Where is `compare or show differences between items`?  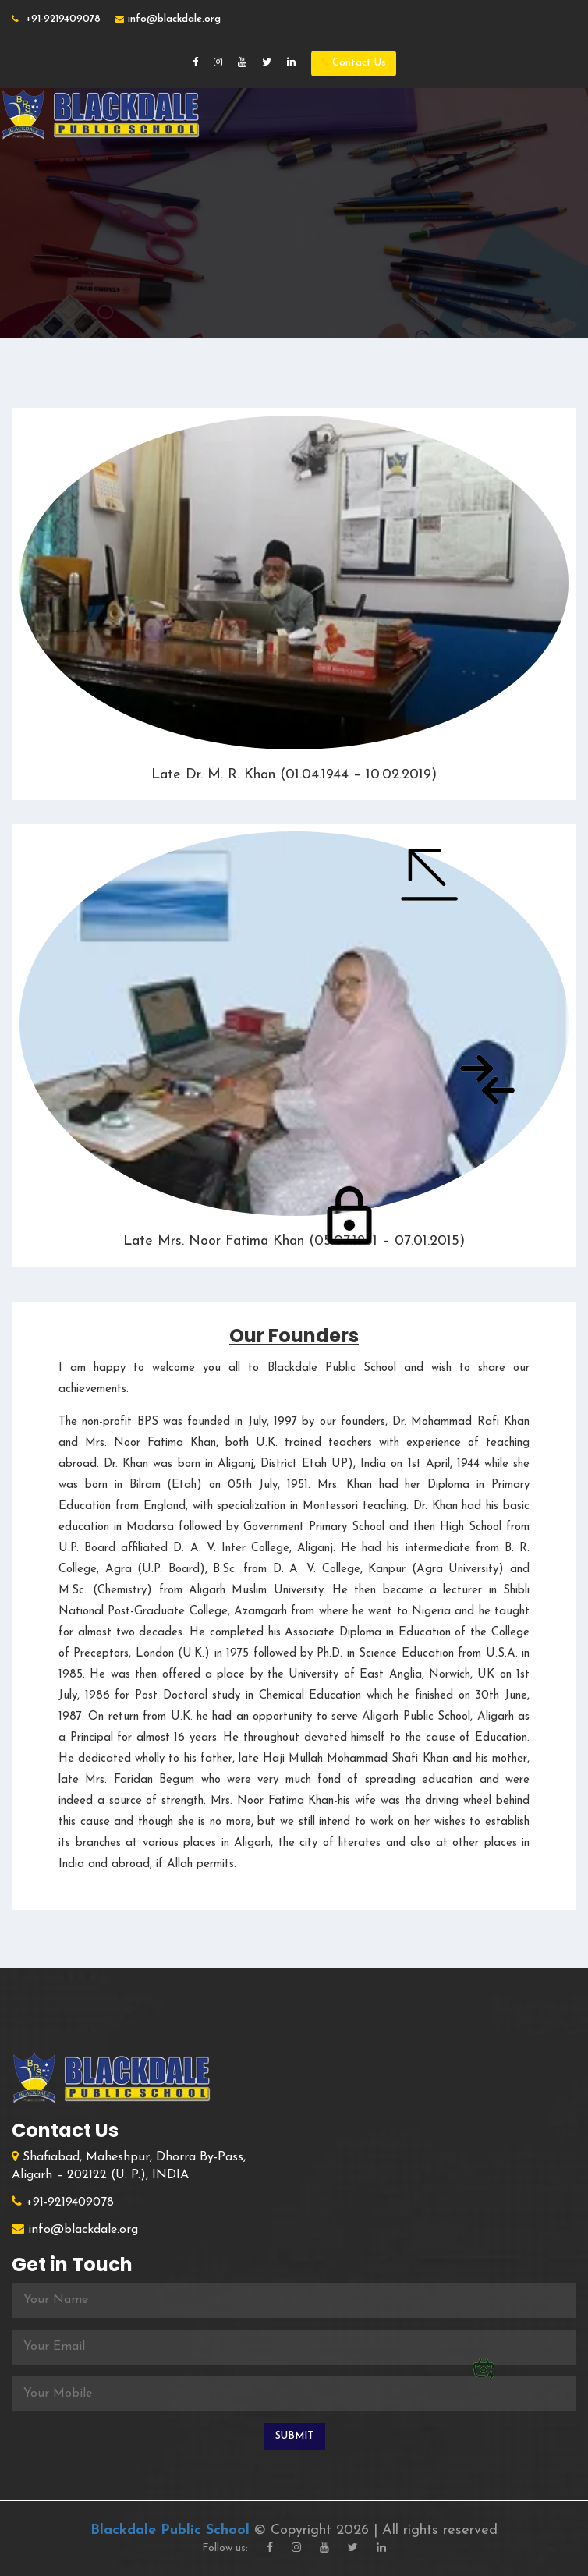 compare or show differences between items is located at coordinates (487, 1079).